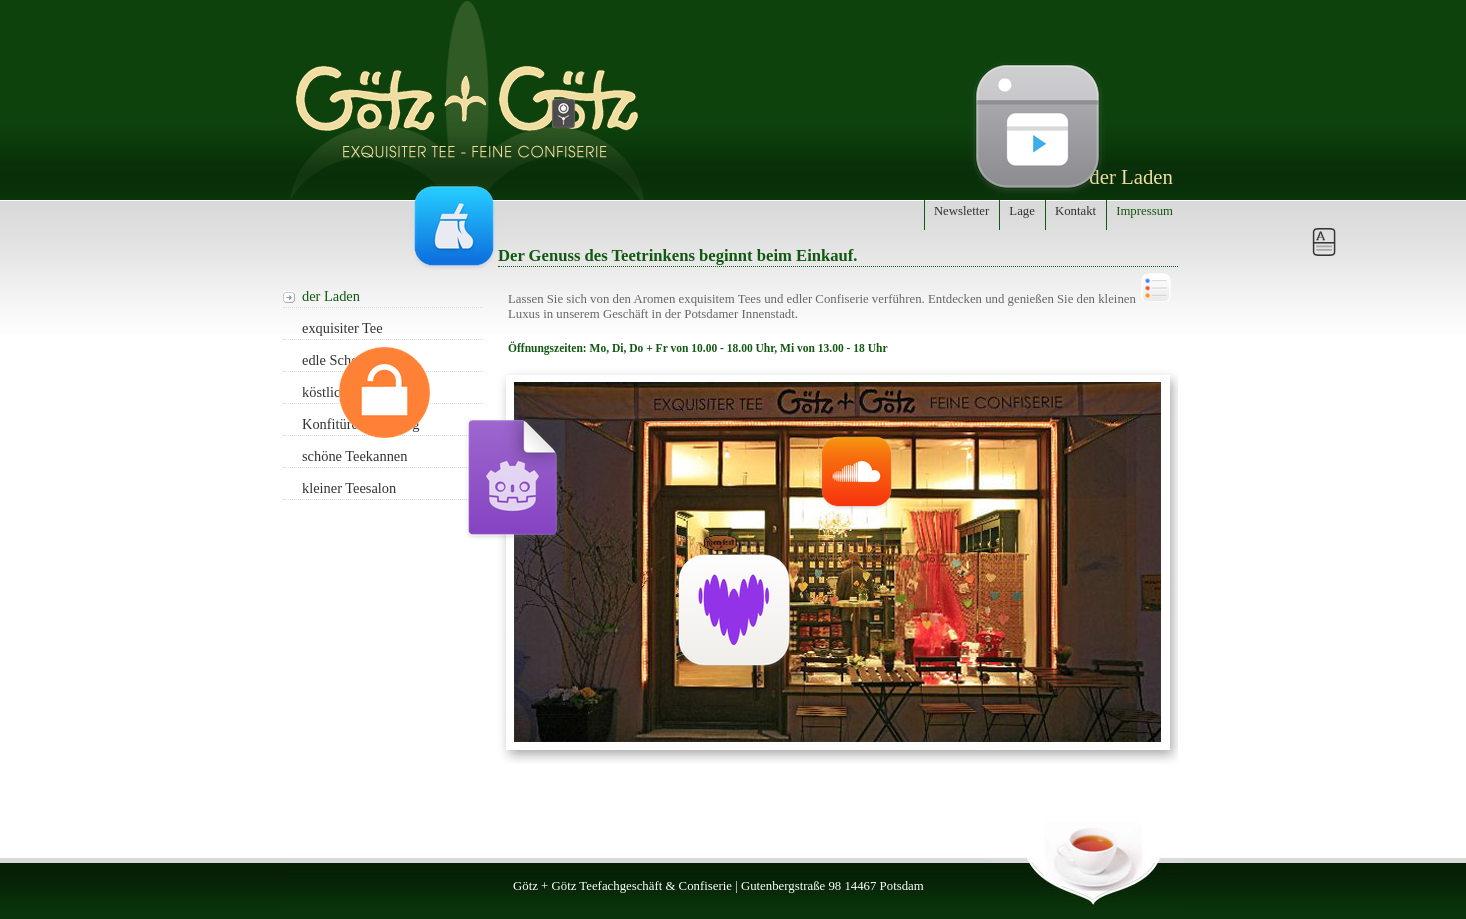  What do you see at coordinates (454, 226) in the screenshot?
I see `open svgcleaner app` at bounding box center [454, 226].